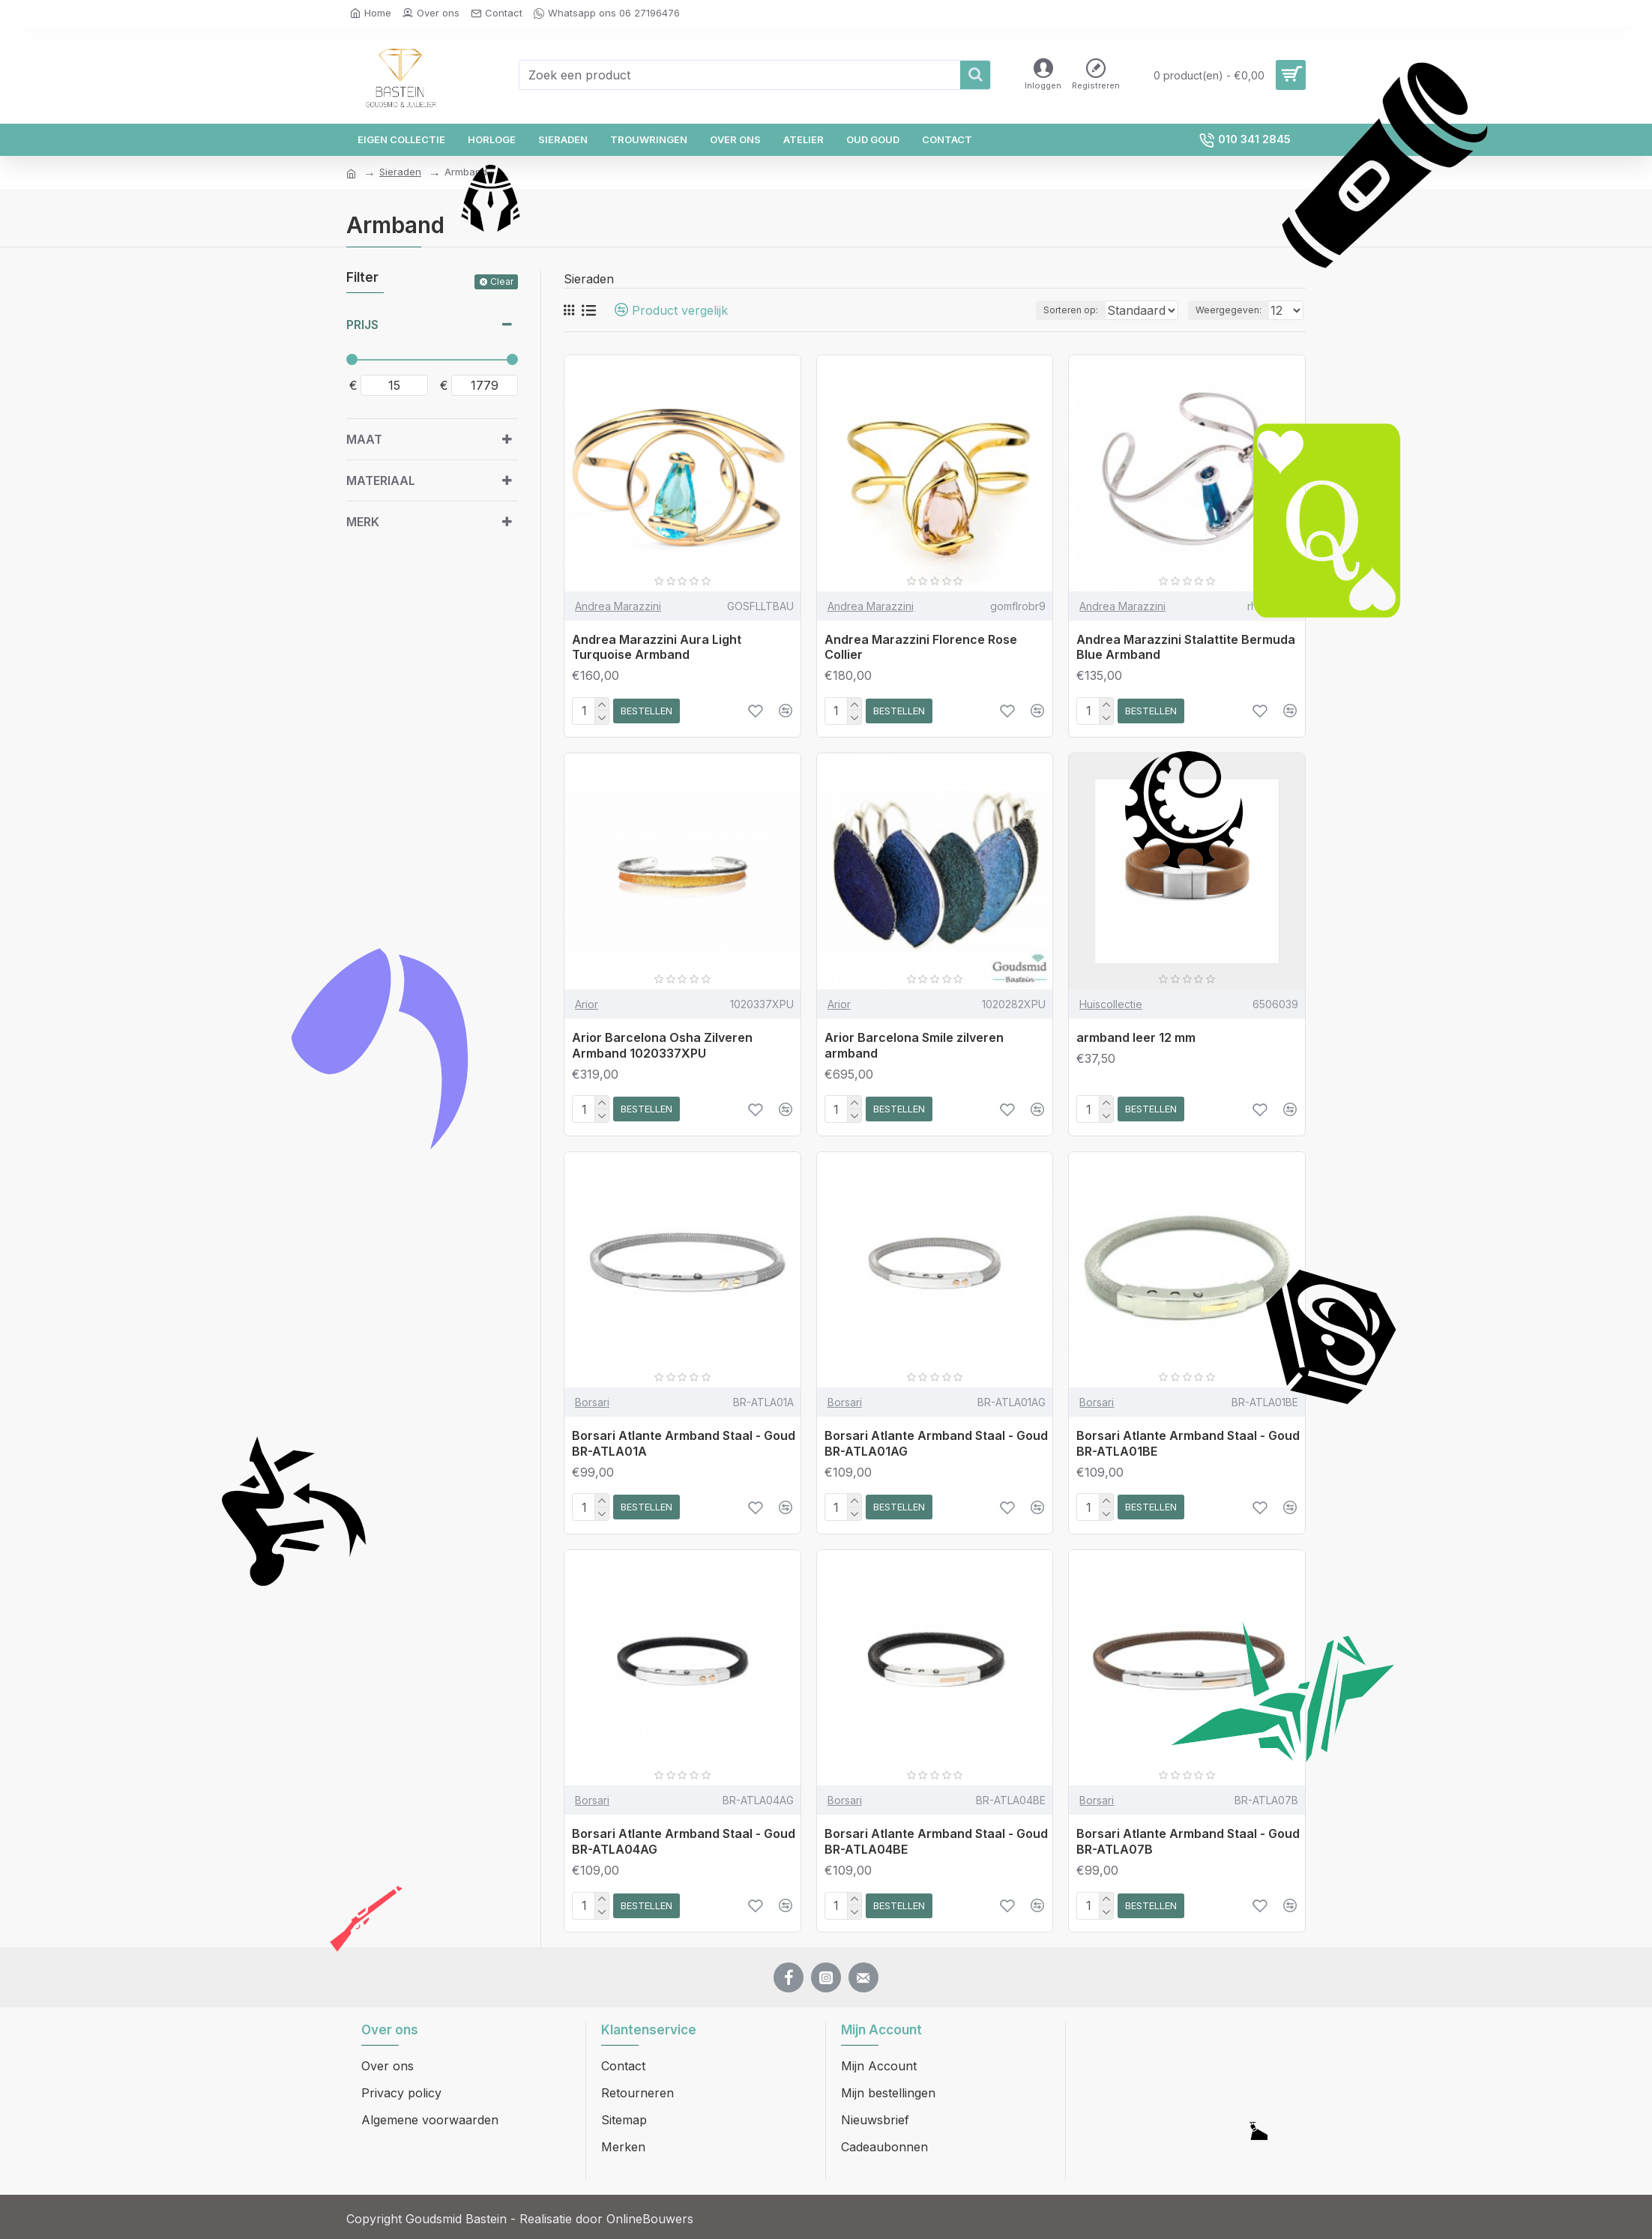 The width and height of the screenshot is (1652, 2239). I want to click on access rune or magic stone inventory, so click(1328, 1337).